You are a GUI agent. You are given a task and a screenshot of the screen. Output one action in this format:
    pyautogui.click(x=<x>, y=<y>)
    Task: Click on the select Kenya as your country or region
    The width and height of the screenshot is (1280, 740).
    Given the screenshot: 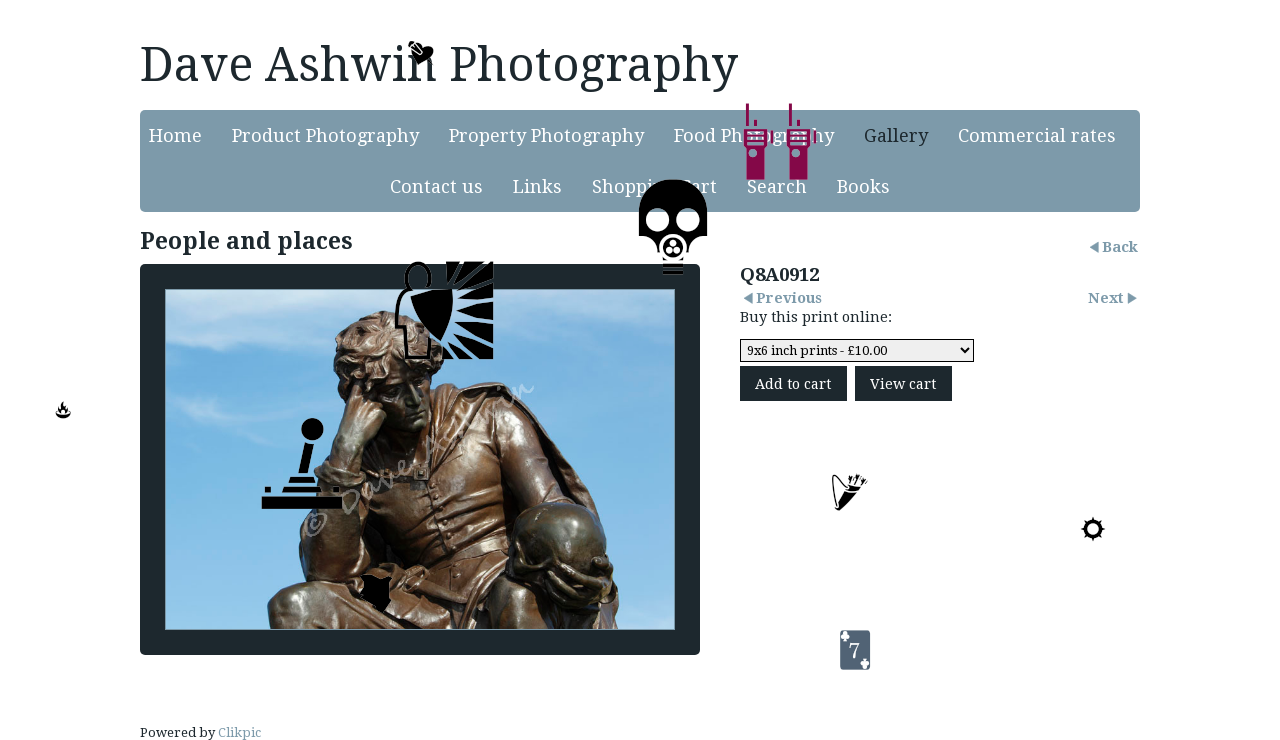 What is the action you would take?
    pyautogui.click(x=376, y=594)
    